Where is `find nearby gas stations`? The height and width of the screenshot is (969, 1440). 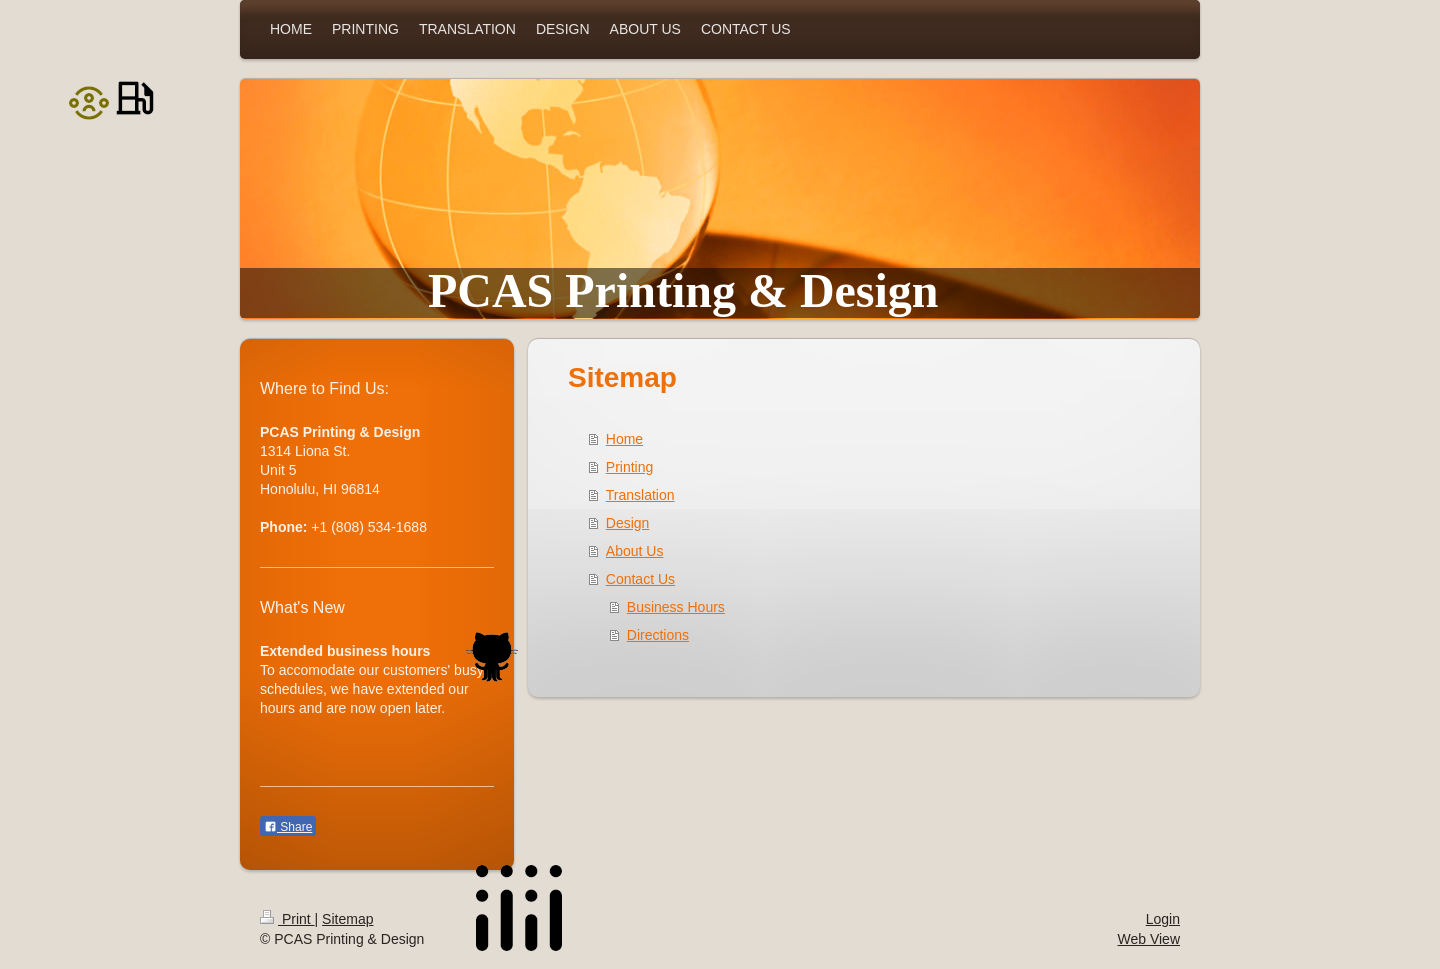
find nearby gas stations is located at coordinates (135, 98).